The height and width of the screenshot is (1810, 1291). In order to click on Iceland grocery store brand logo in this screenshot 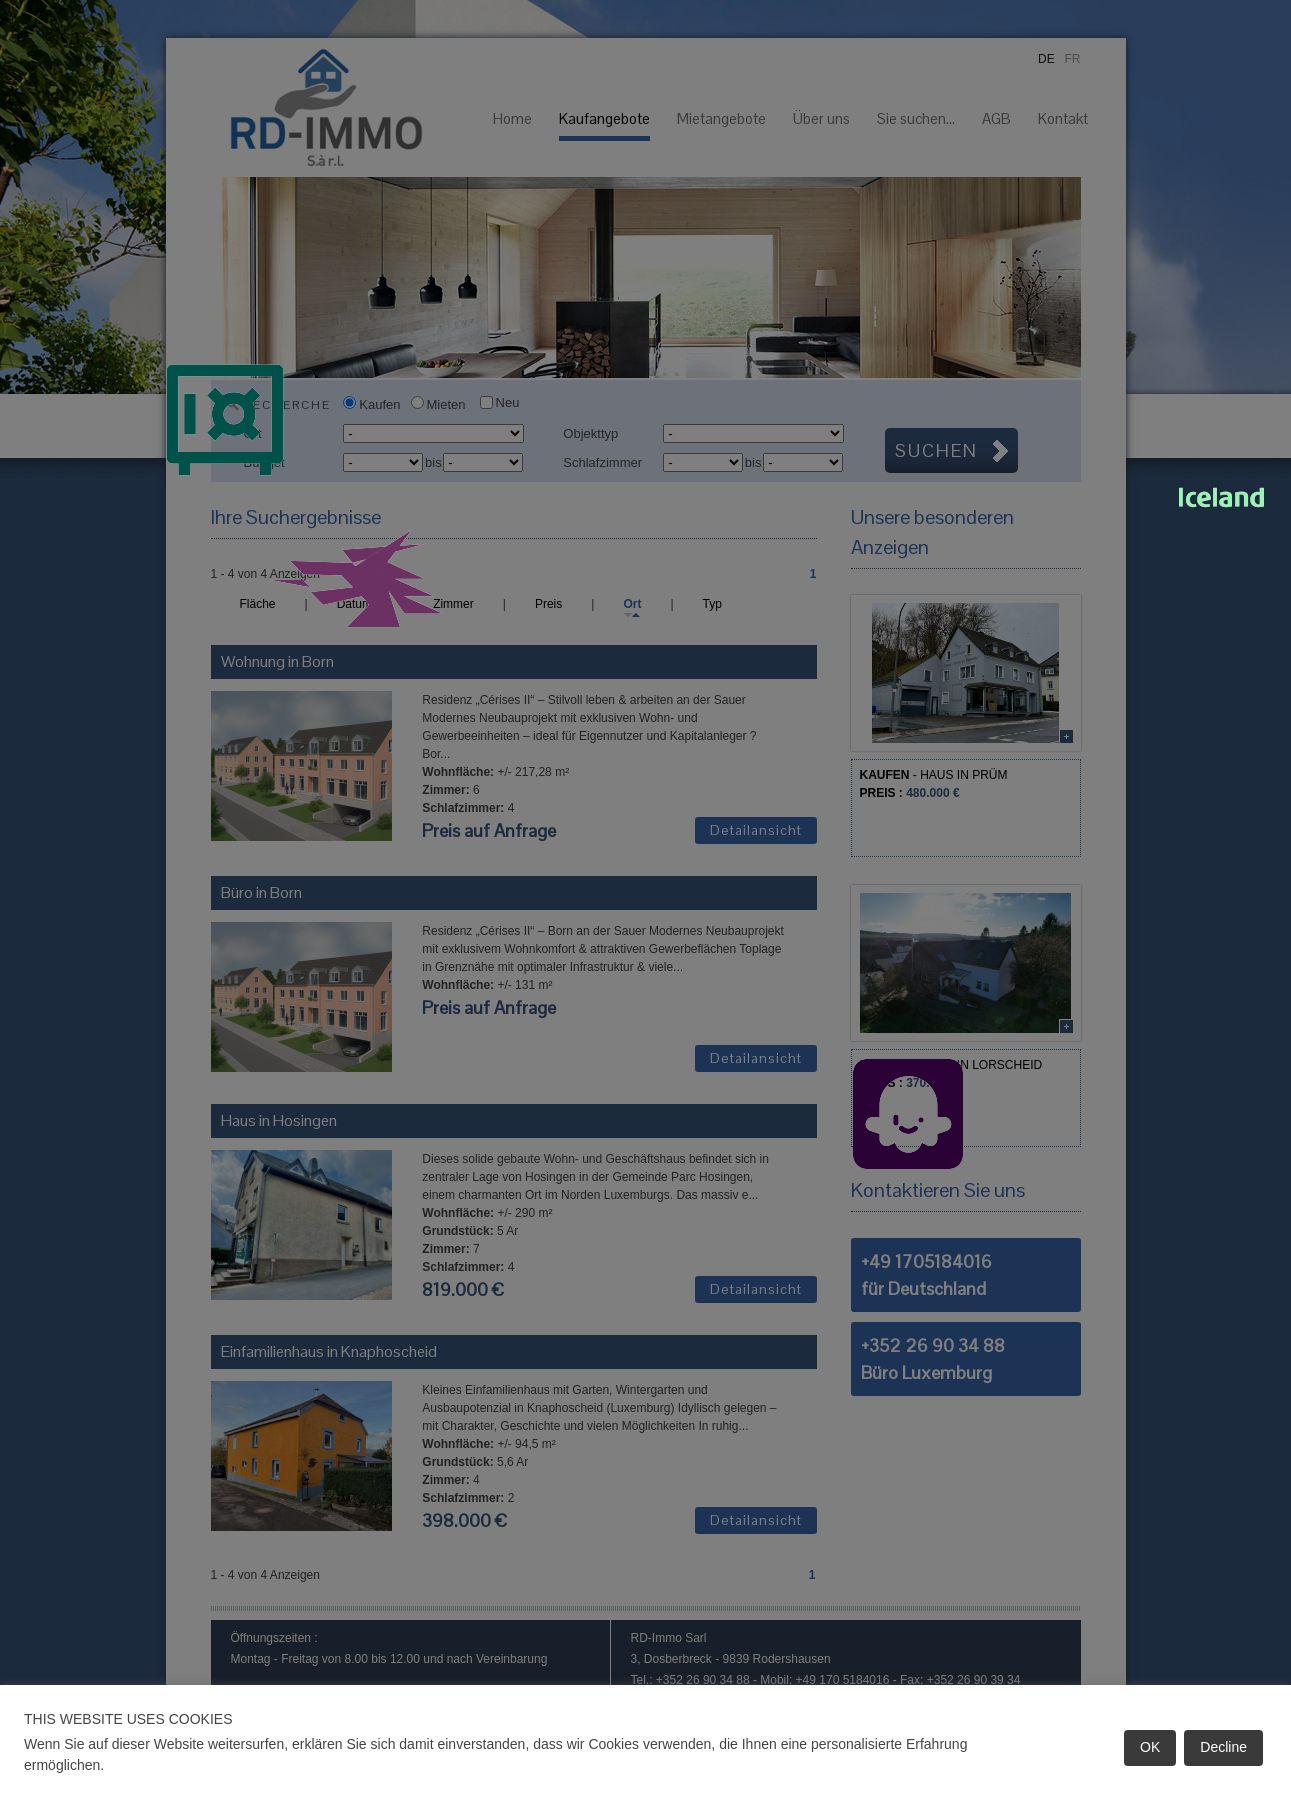, I will do `click(1221, 497)`.